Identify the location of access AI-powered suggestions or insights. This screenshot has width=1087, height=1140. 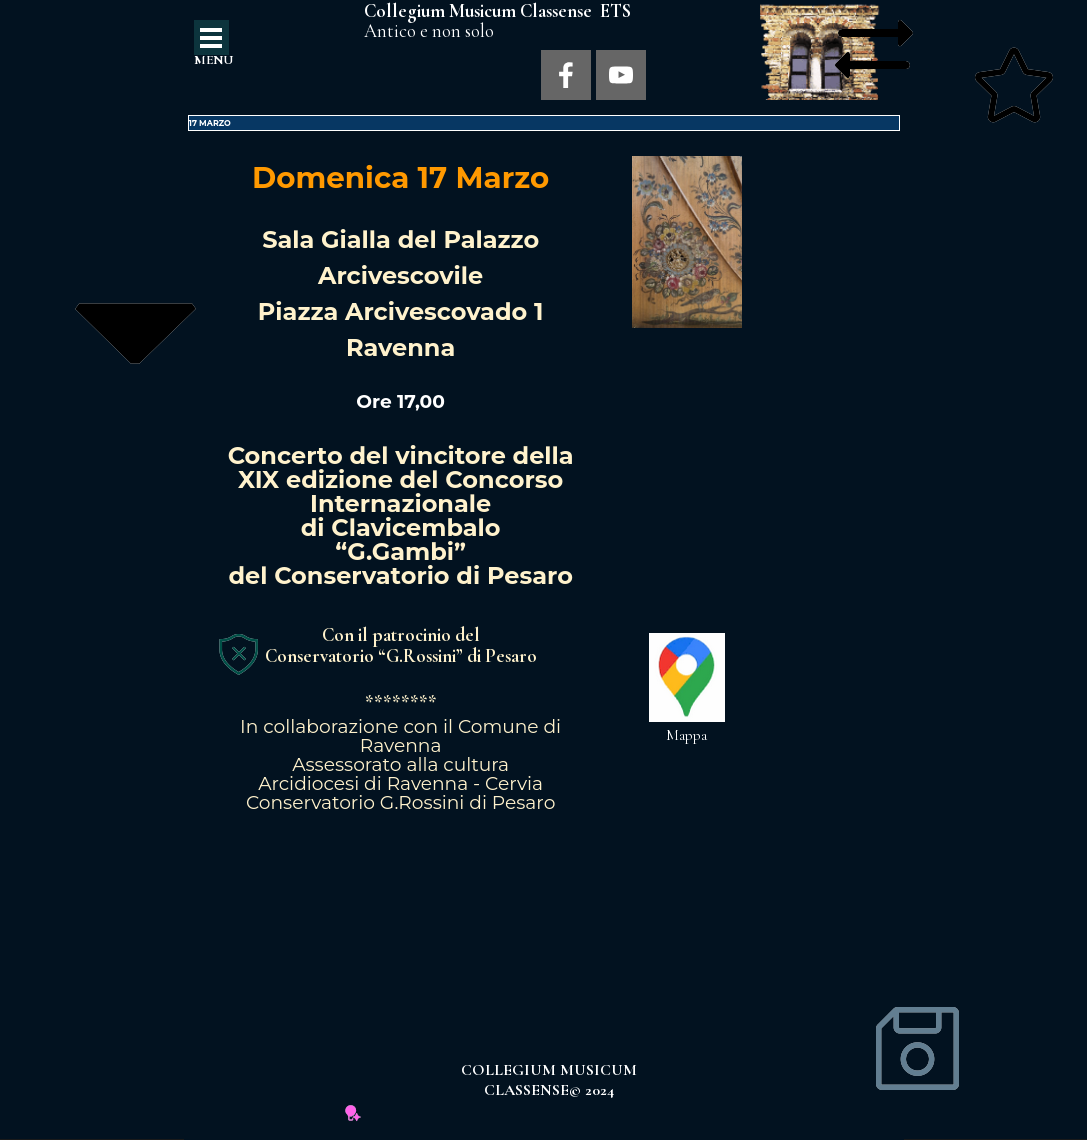
(352, 1113).